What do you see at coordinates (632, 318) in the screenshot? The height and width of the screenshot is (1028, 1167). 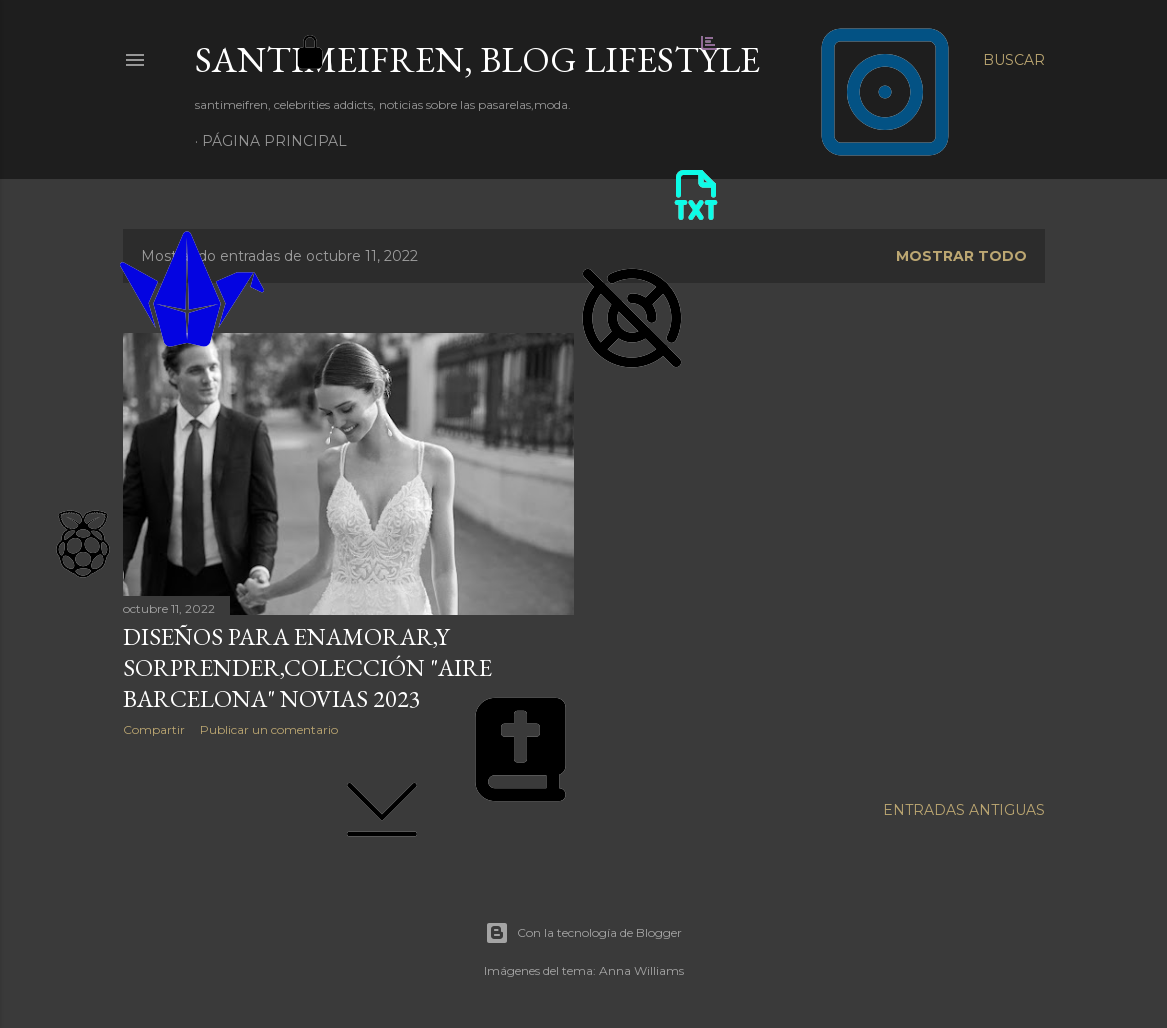 I see `help or support is unavailable` at bounding box center [632, 318].